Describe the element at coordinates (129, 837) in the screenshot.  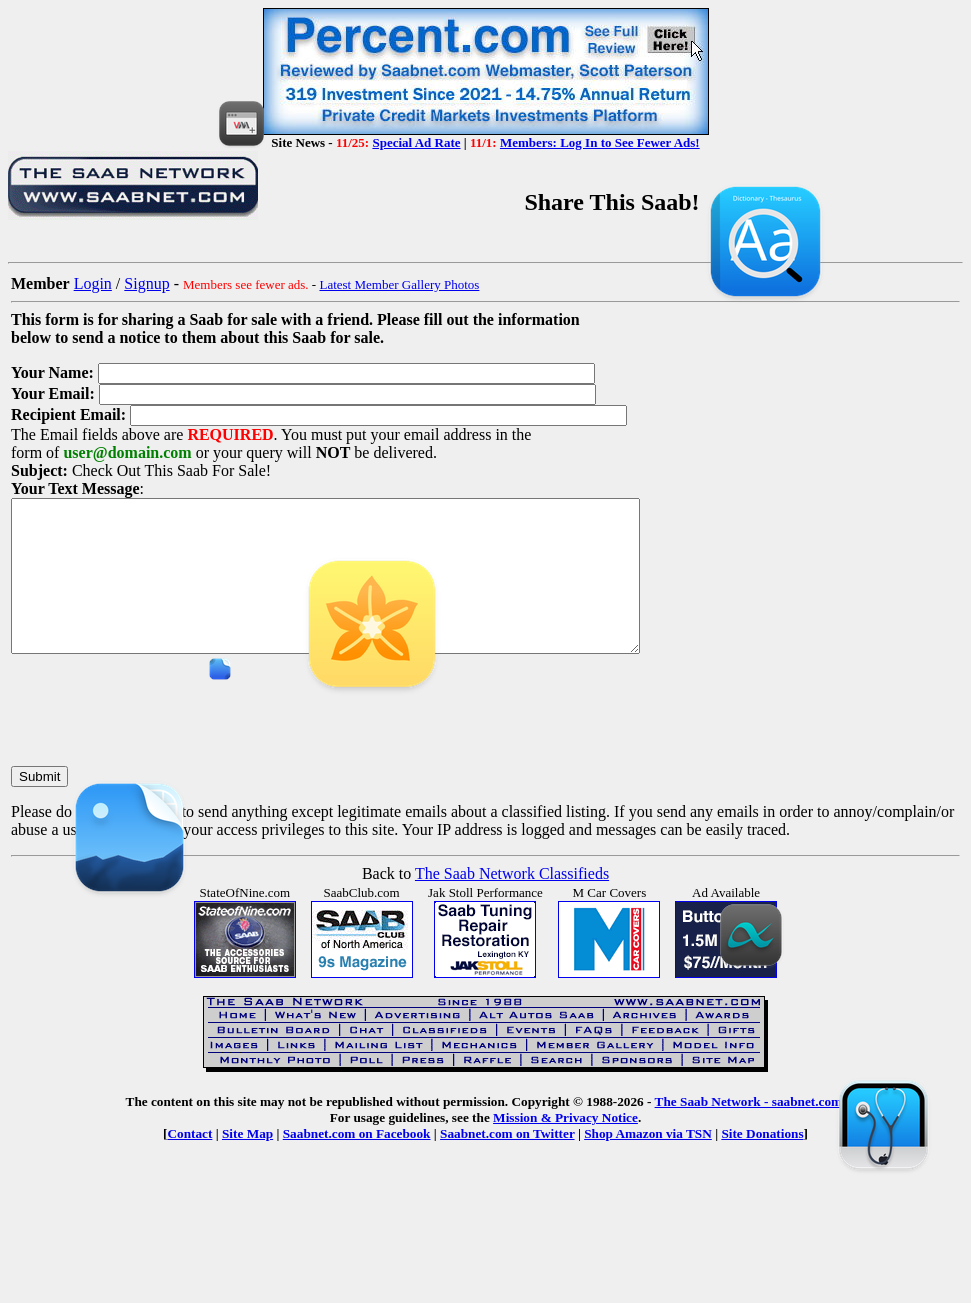
I see `open wallpaper settings` at that location.